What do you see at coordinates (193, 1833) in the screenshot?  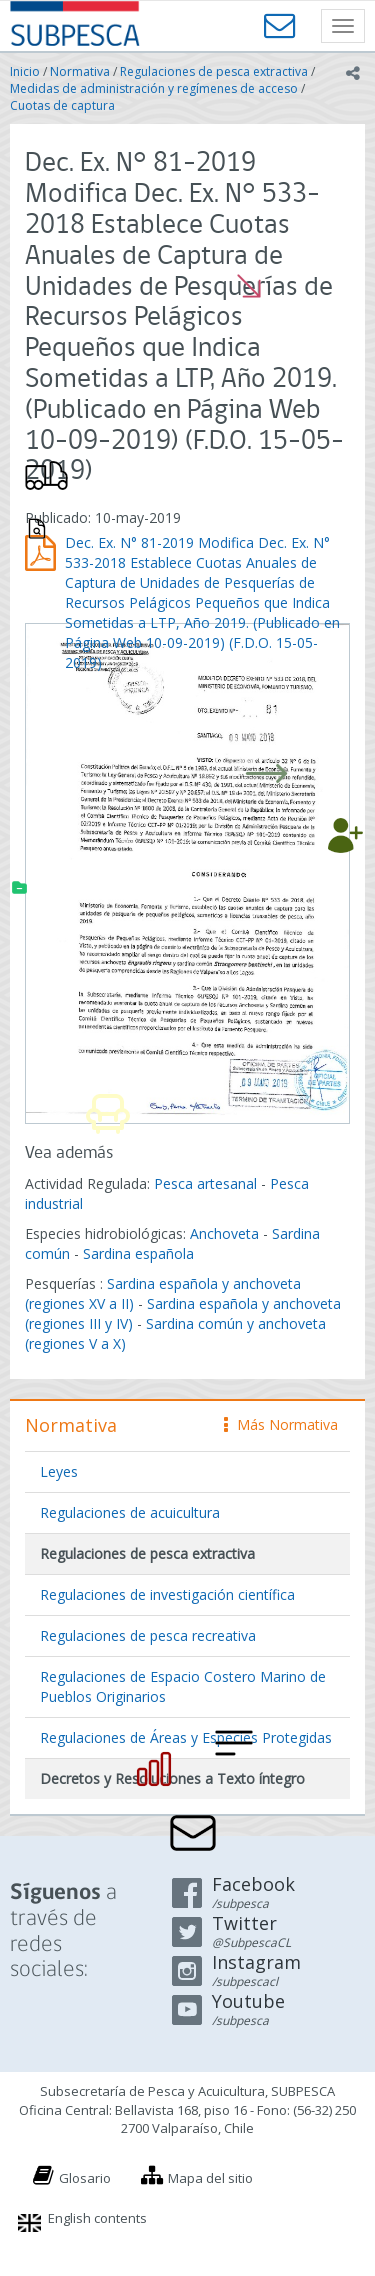 I see `access your email inbox` at bounding box center [193, 1833].